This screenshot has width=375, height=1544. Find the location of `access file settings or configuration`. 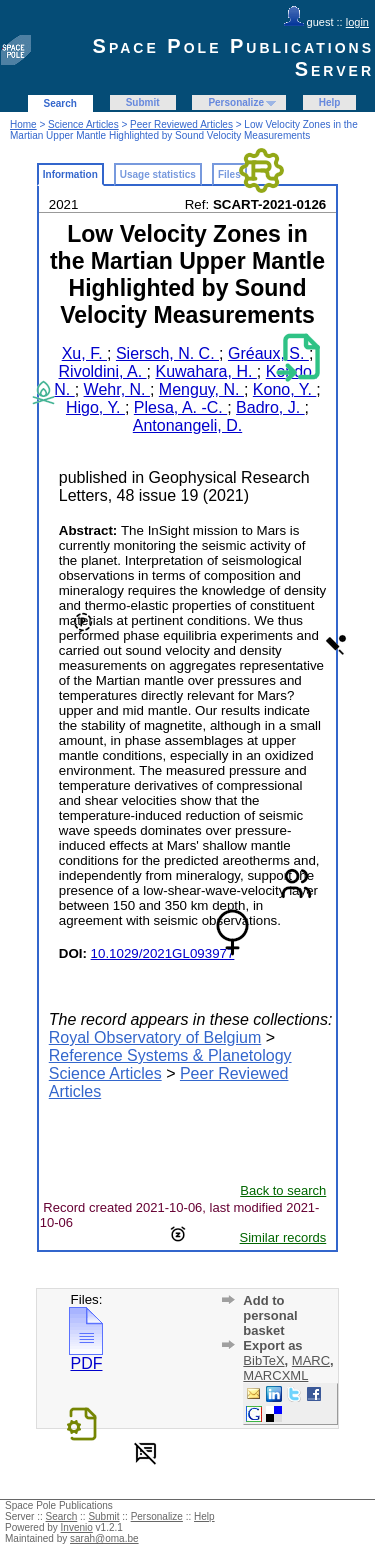

access file settings or configuration is located at coordinates (83, 1424).